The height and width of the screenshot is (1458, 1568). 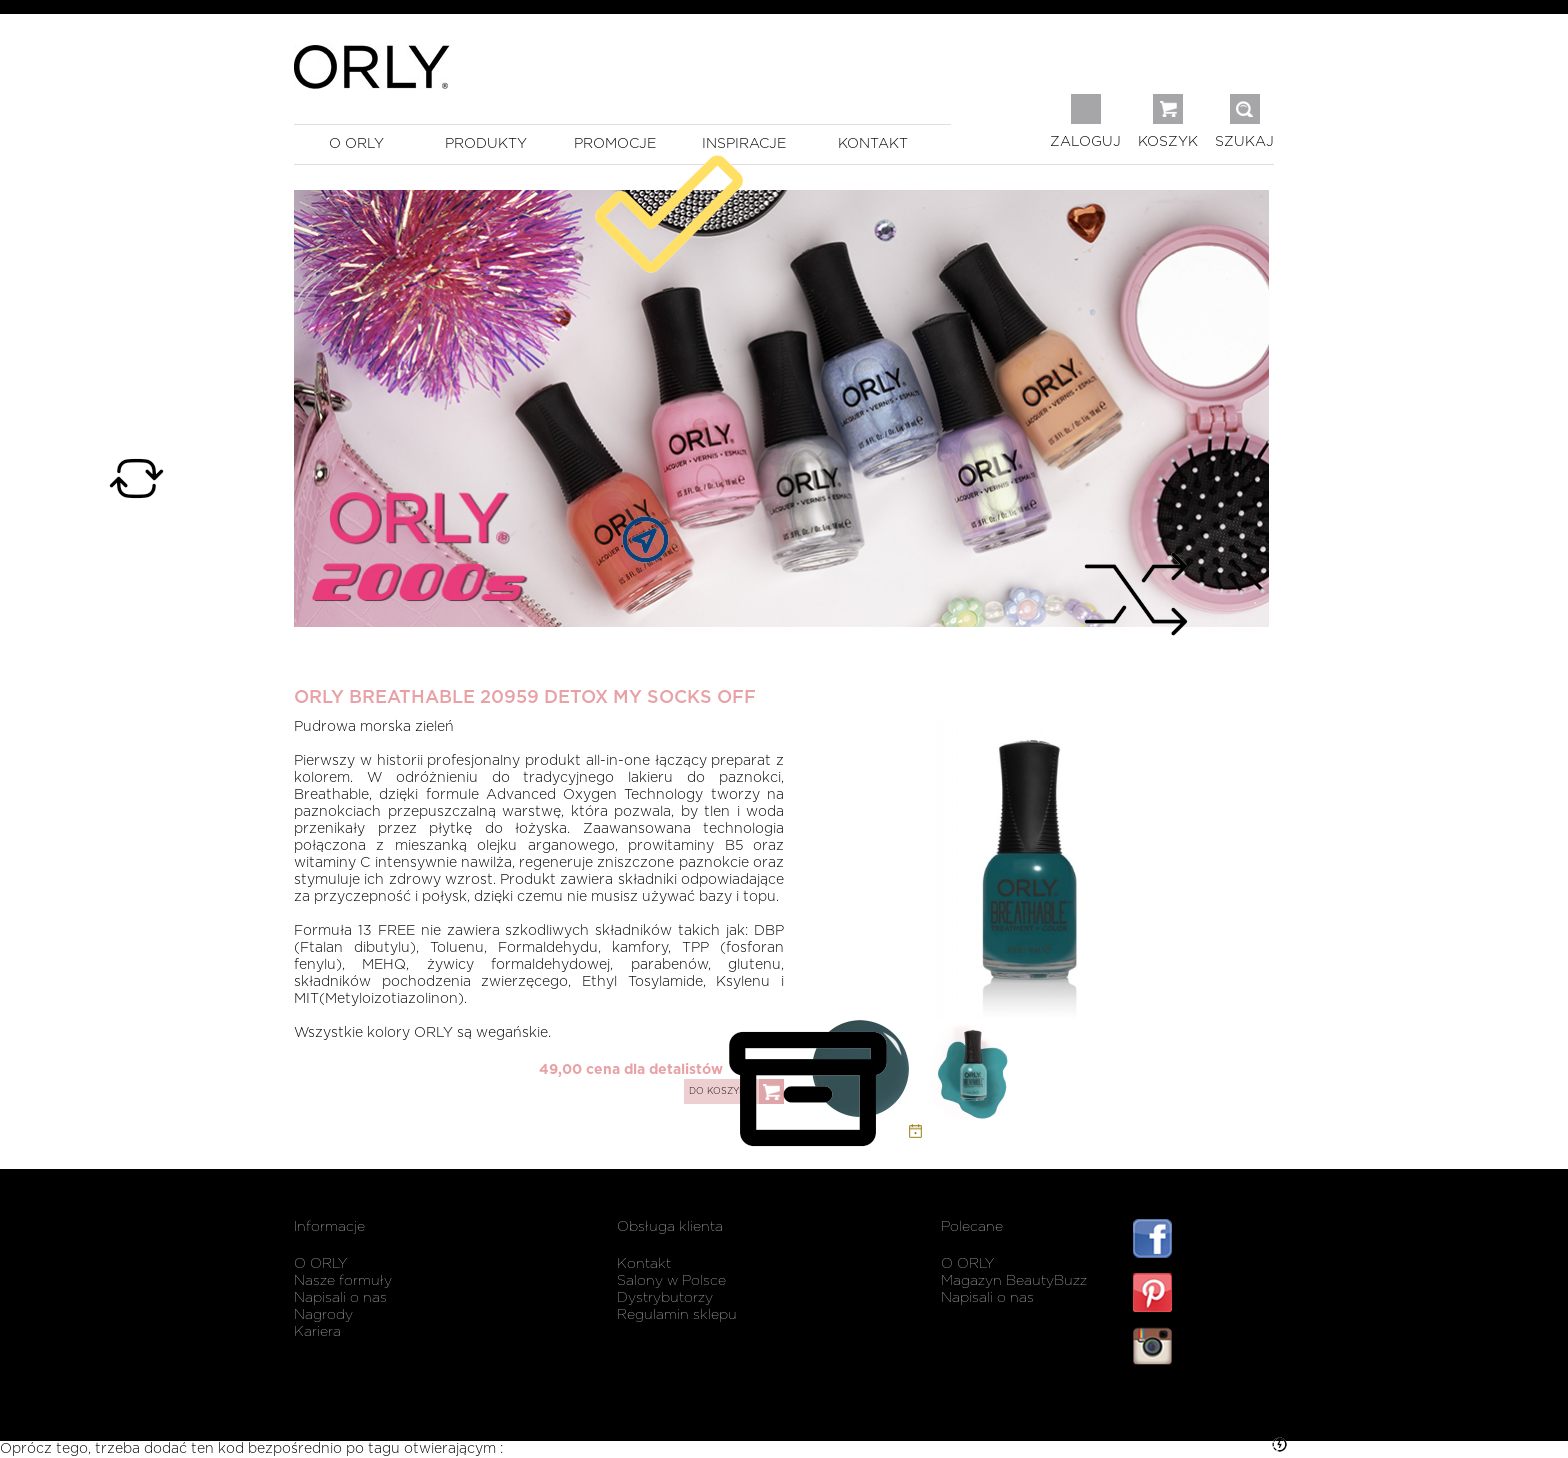 I want to click on access current location services, so click(x=645, y=539).